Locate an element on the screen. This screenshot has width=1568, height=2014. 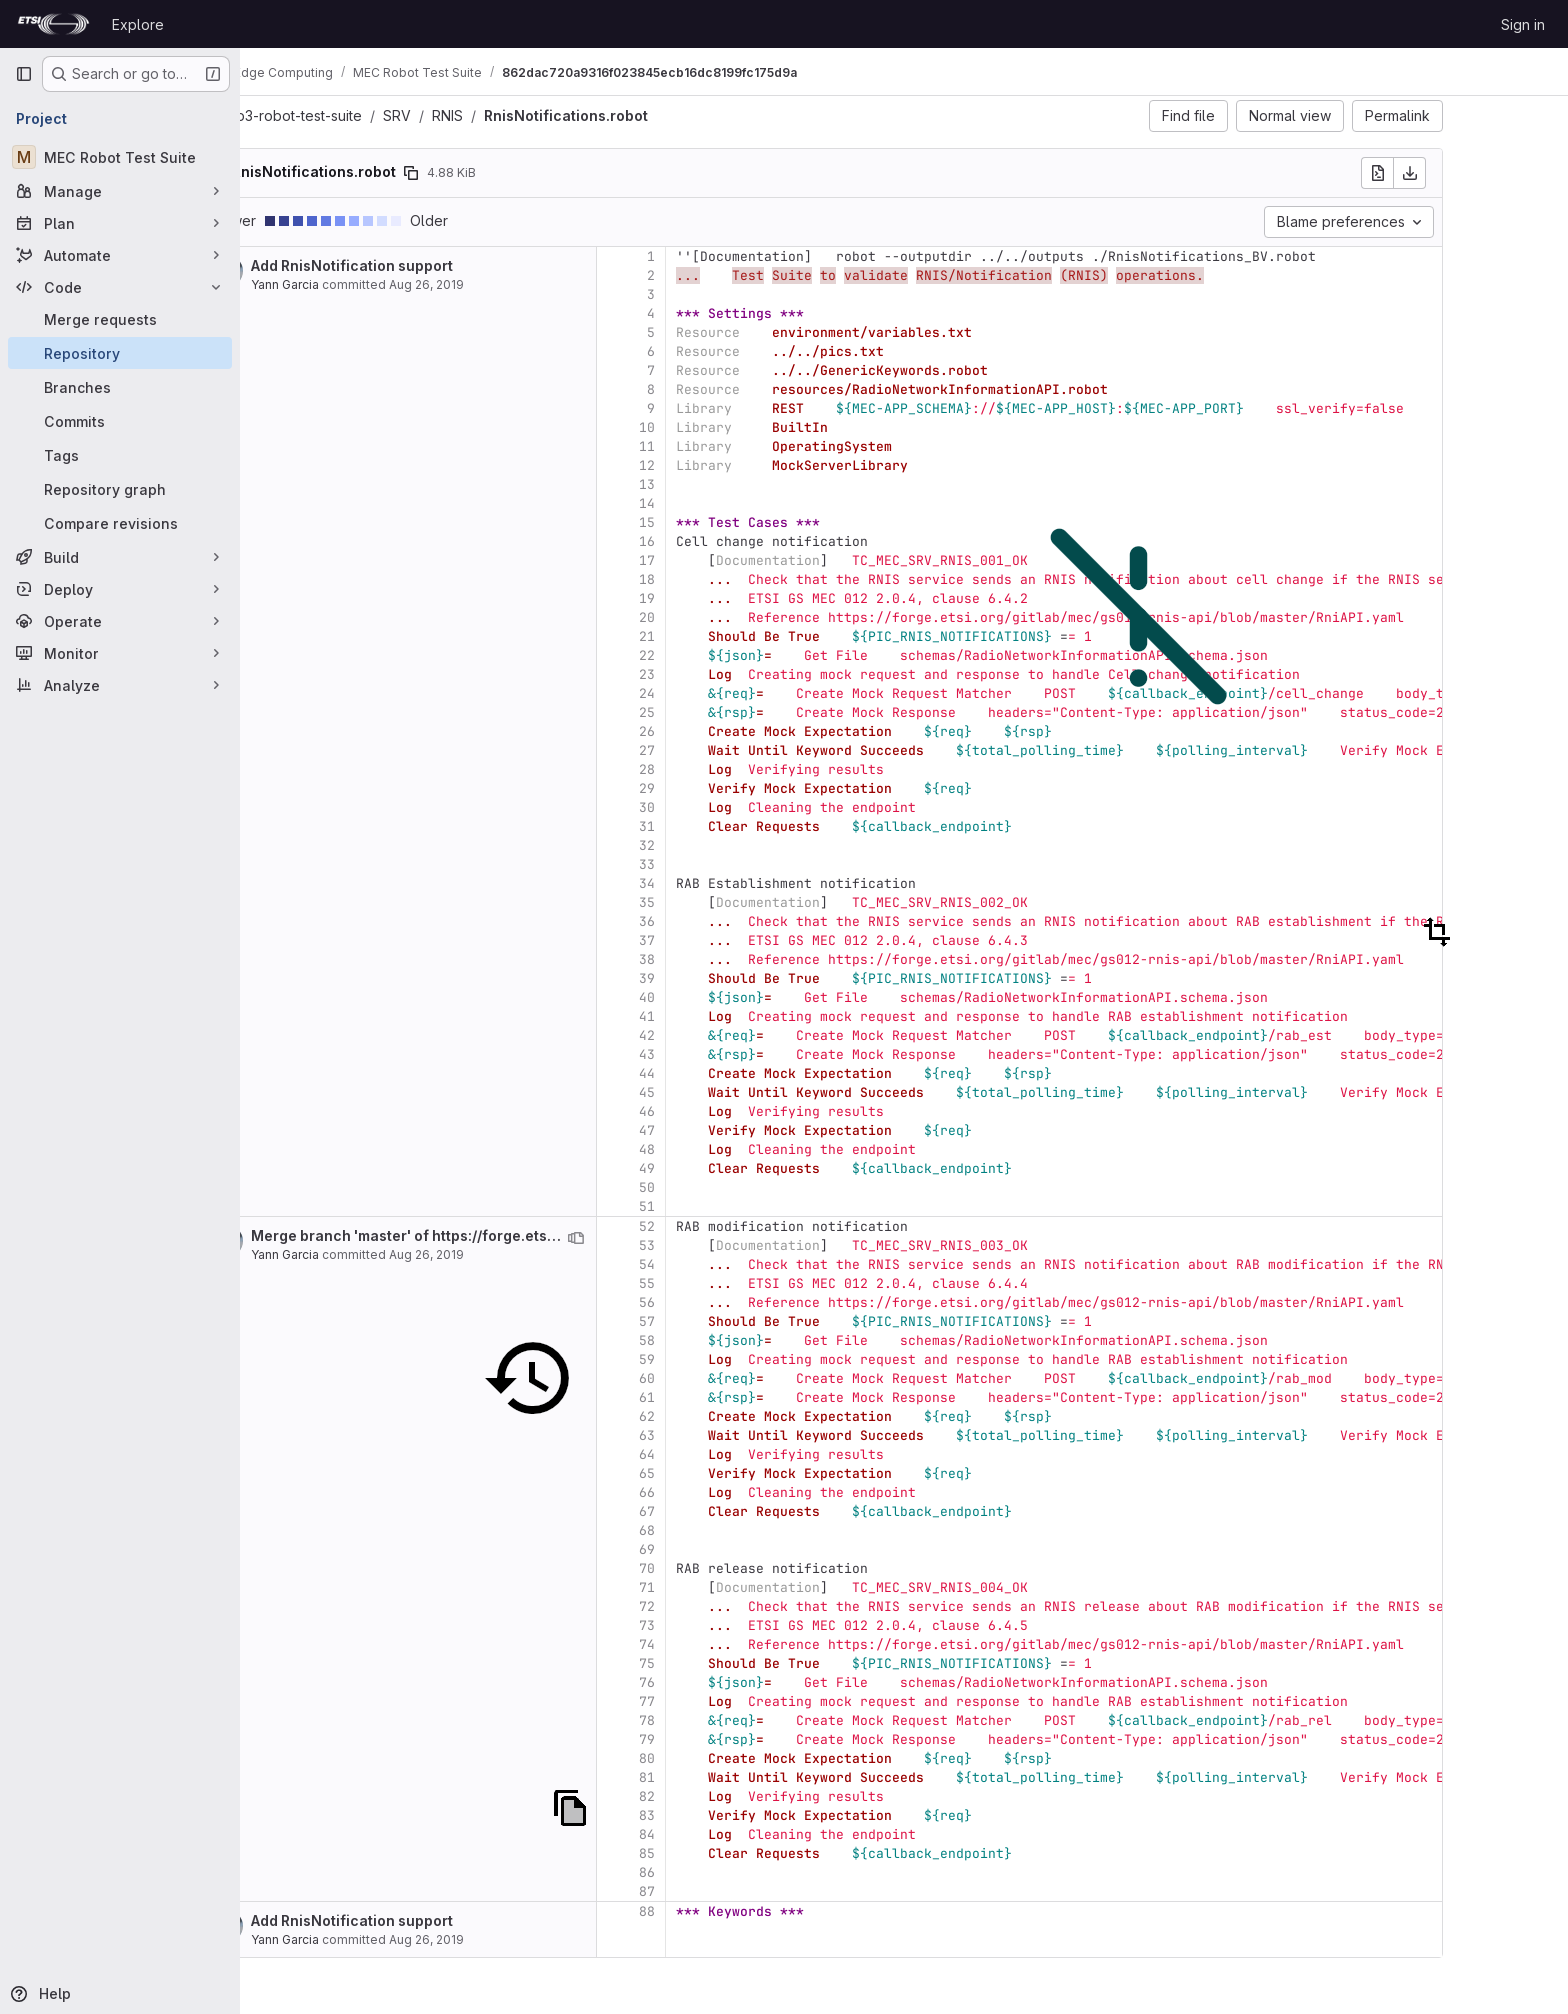
disable alert notifications is located at coordinates (1138, 616).